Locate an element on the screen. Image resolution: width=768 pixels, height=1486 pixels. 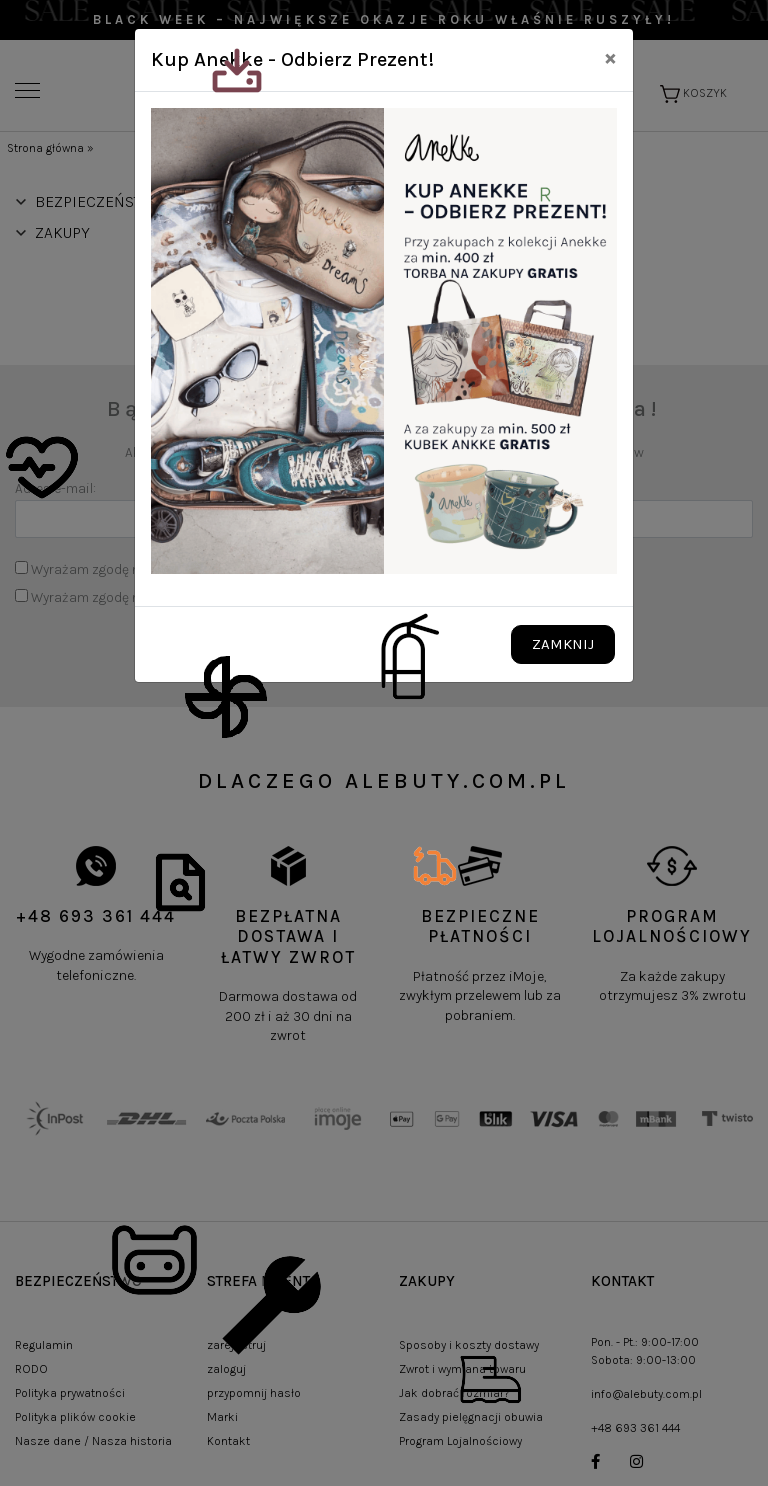
indicates items starting with the letter R is located at coordinates (545, 194).